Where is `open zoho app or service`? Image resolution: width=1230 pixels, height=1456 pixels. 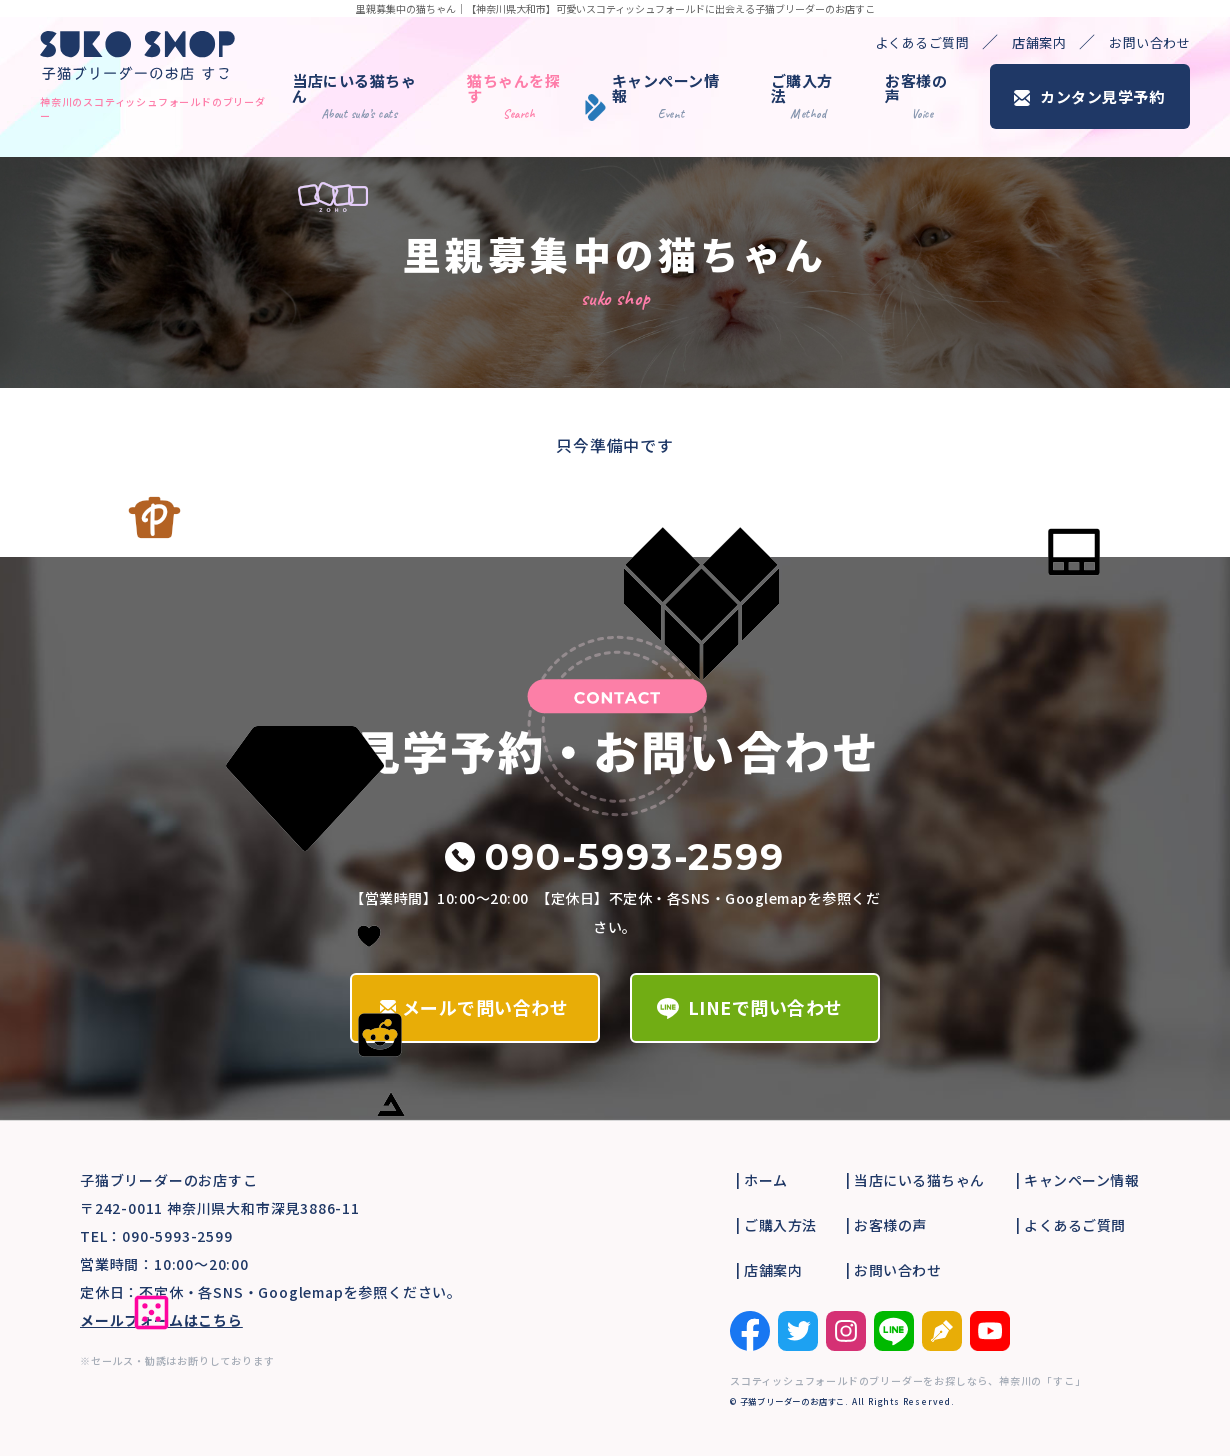
open zoho app or service is located at coordinates (333, 197).